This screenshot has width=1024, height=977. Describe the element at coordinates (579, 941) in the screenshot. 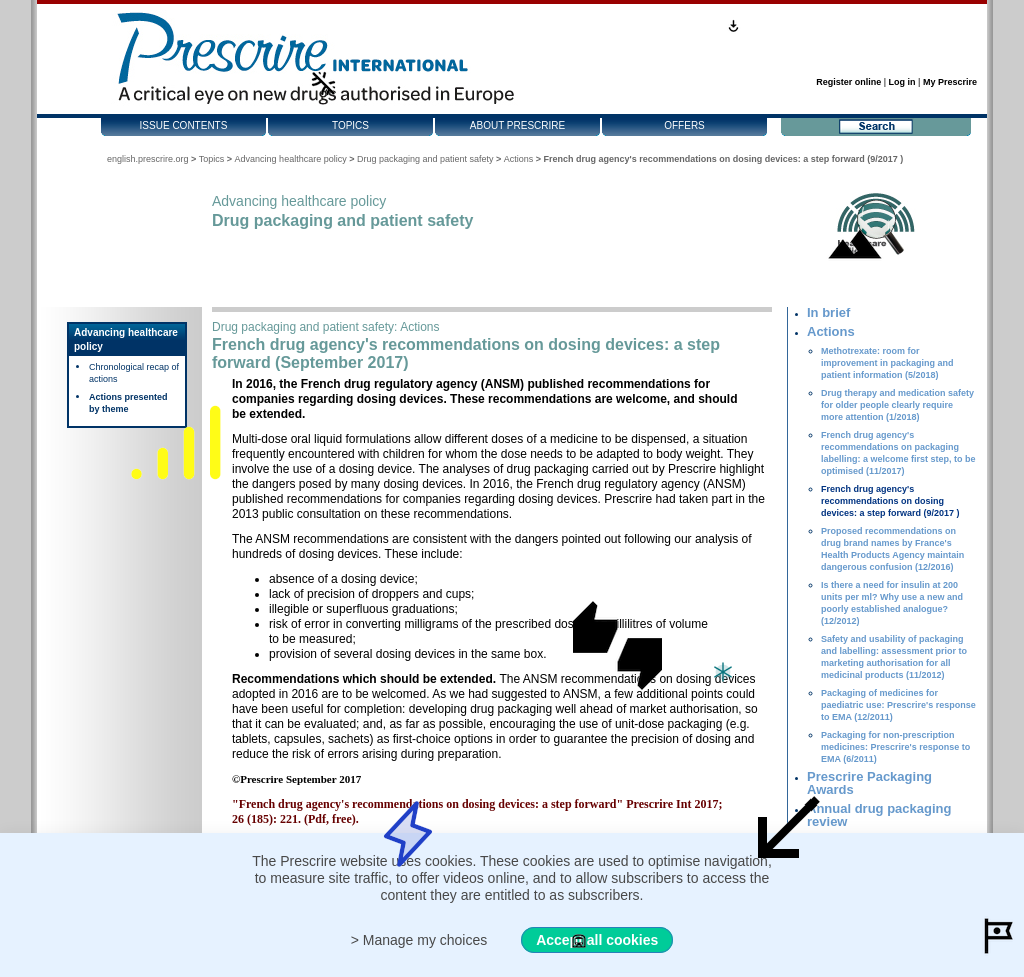

I see `view subway or metro transit options` at that location.